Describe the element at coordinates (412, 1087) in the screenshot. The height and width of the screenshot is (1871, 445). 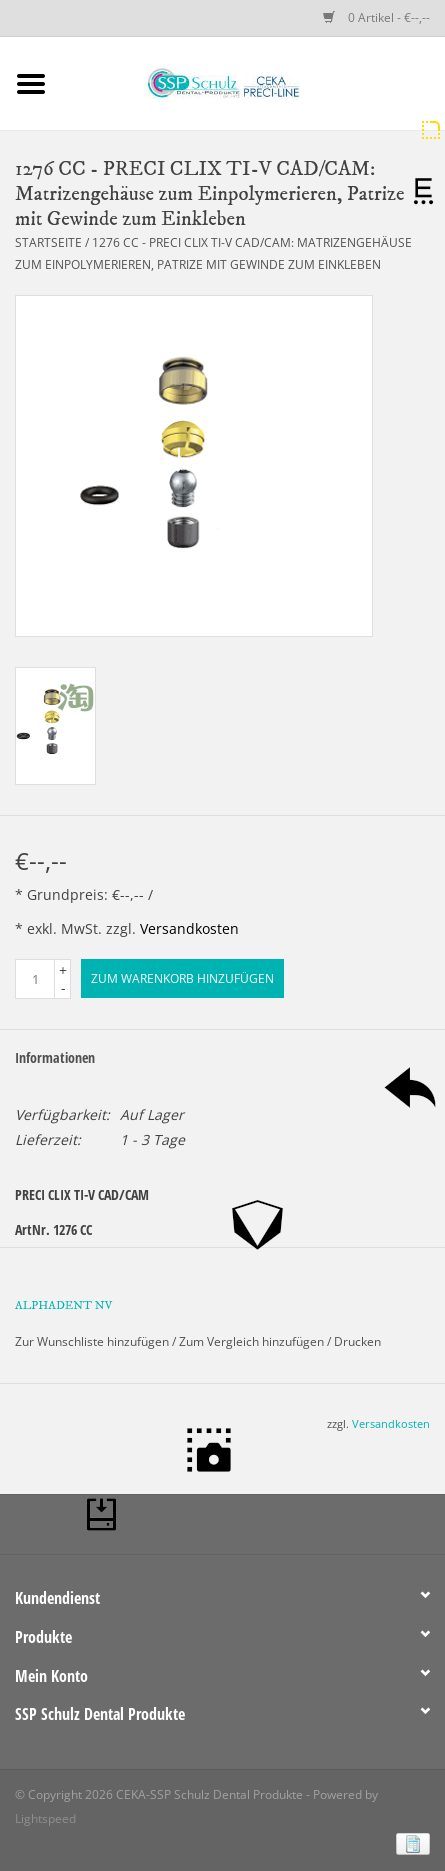
I see `reply to a message or email` at that location.